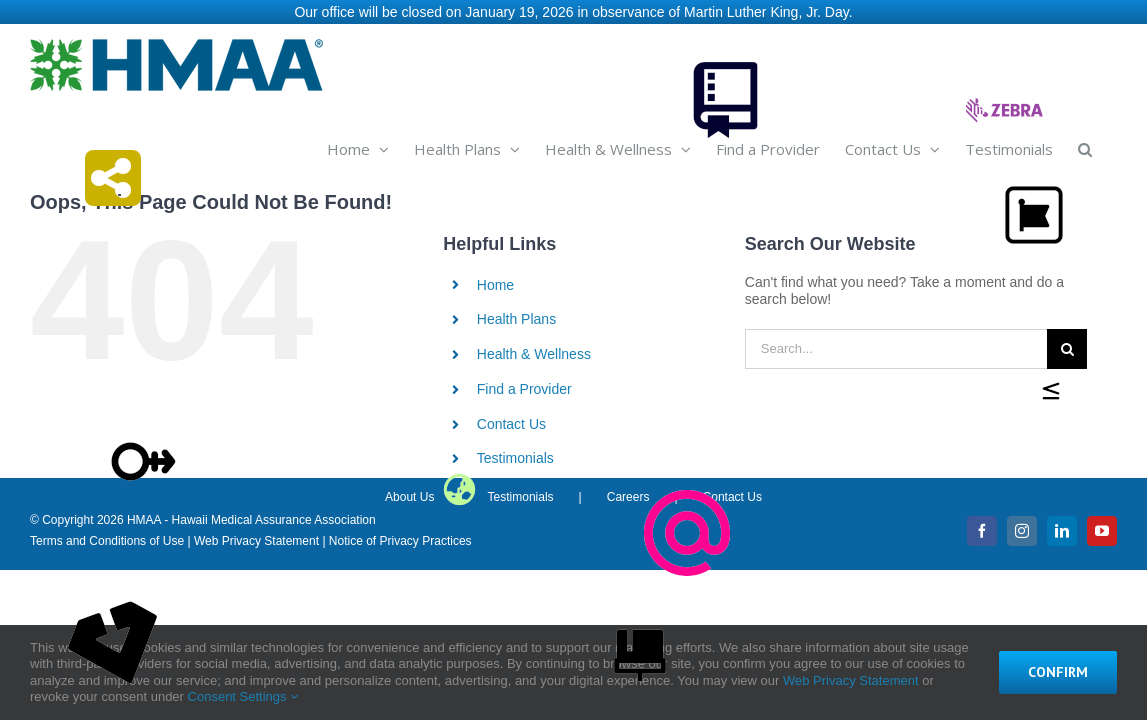 This screenshot has width=1147, height=720. What do you see at coordinates (113, 178) in the screenshot?
I see `share content to social media or other apps` at bounding box center [113, 178].